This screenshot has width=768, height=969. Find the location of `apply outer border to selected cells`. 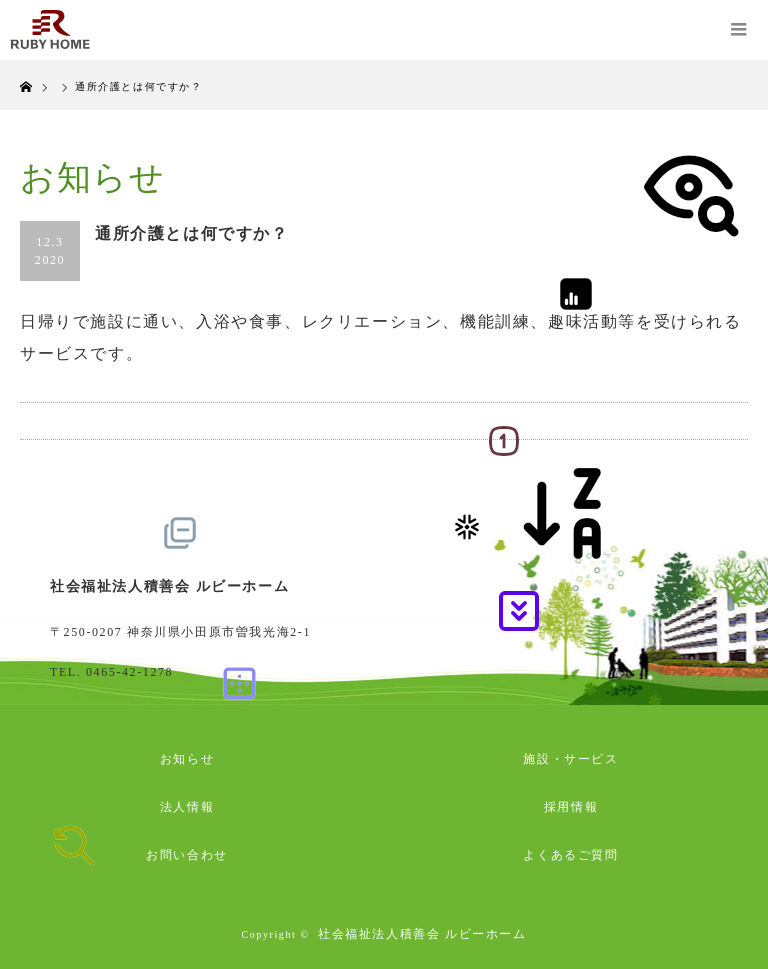

apply outer border to selected cells is located at coordinates (239, 683).